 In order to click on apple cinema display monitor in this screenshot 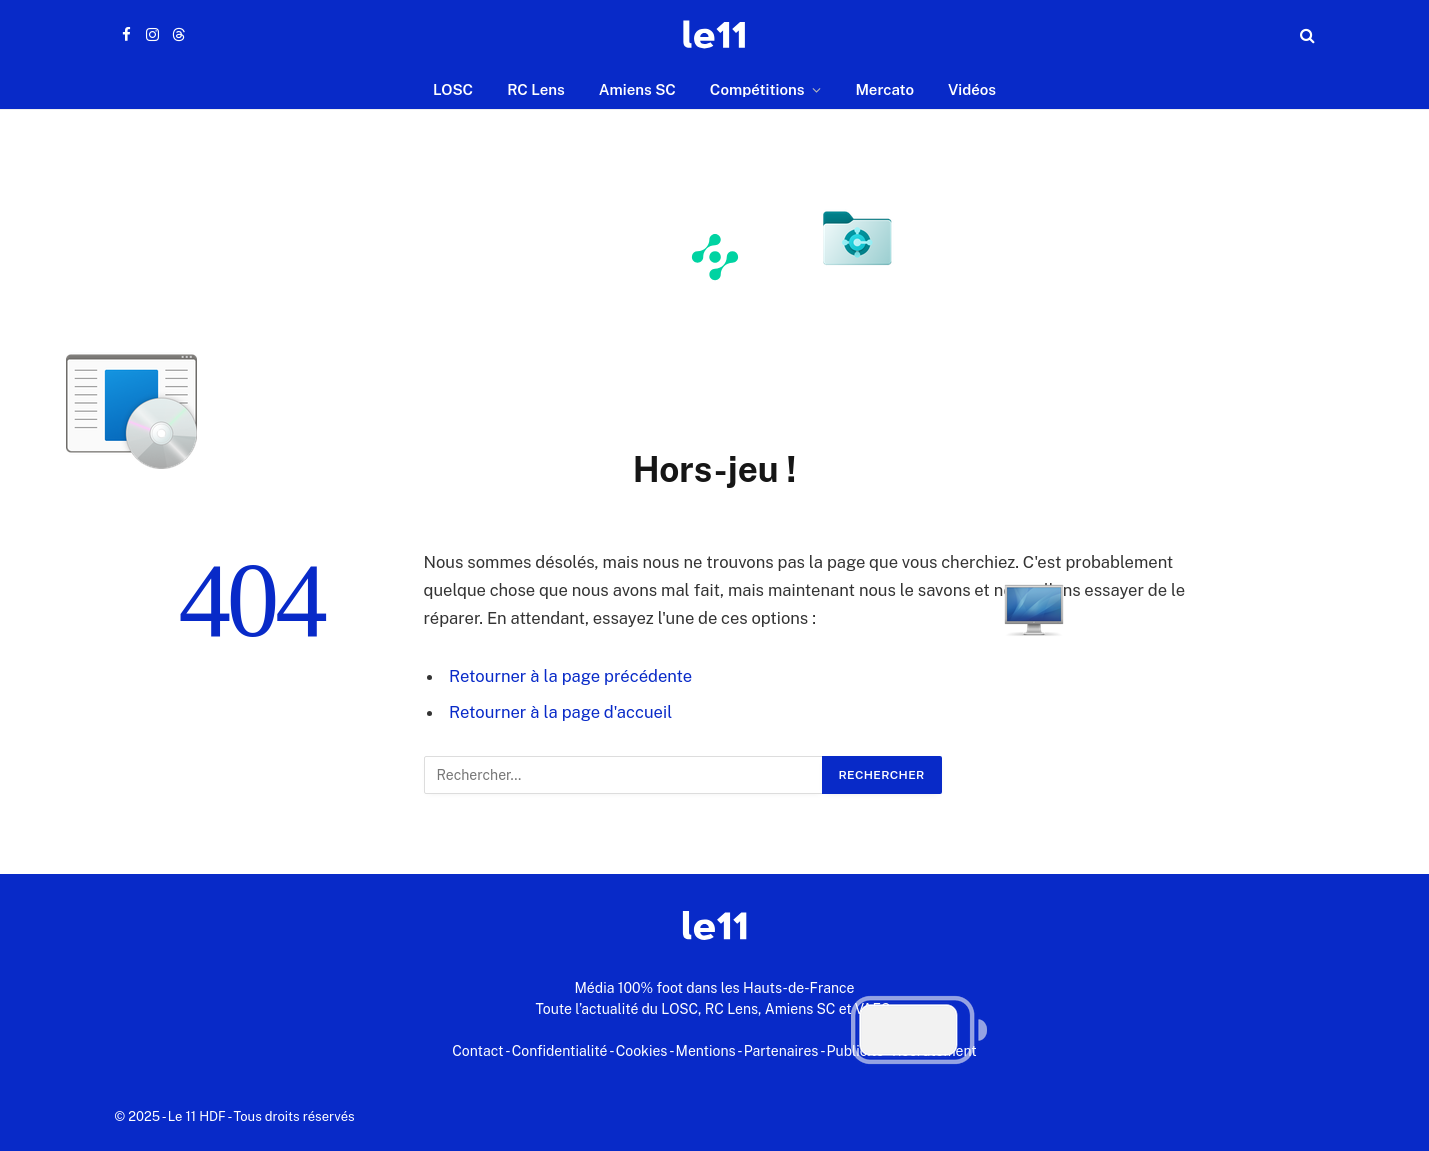, I will do `click(1034, 608)`.